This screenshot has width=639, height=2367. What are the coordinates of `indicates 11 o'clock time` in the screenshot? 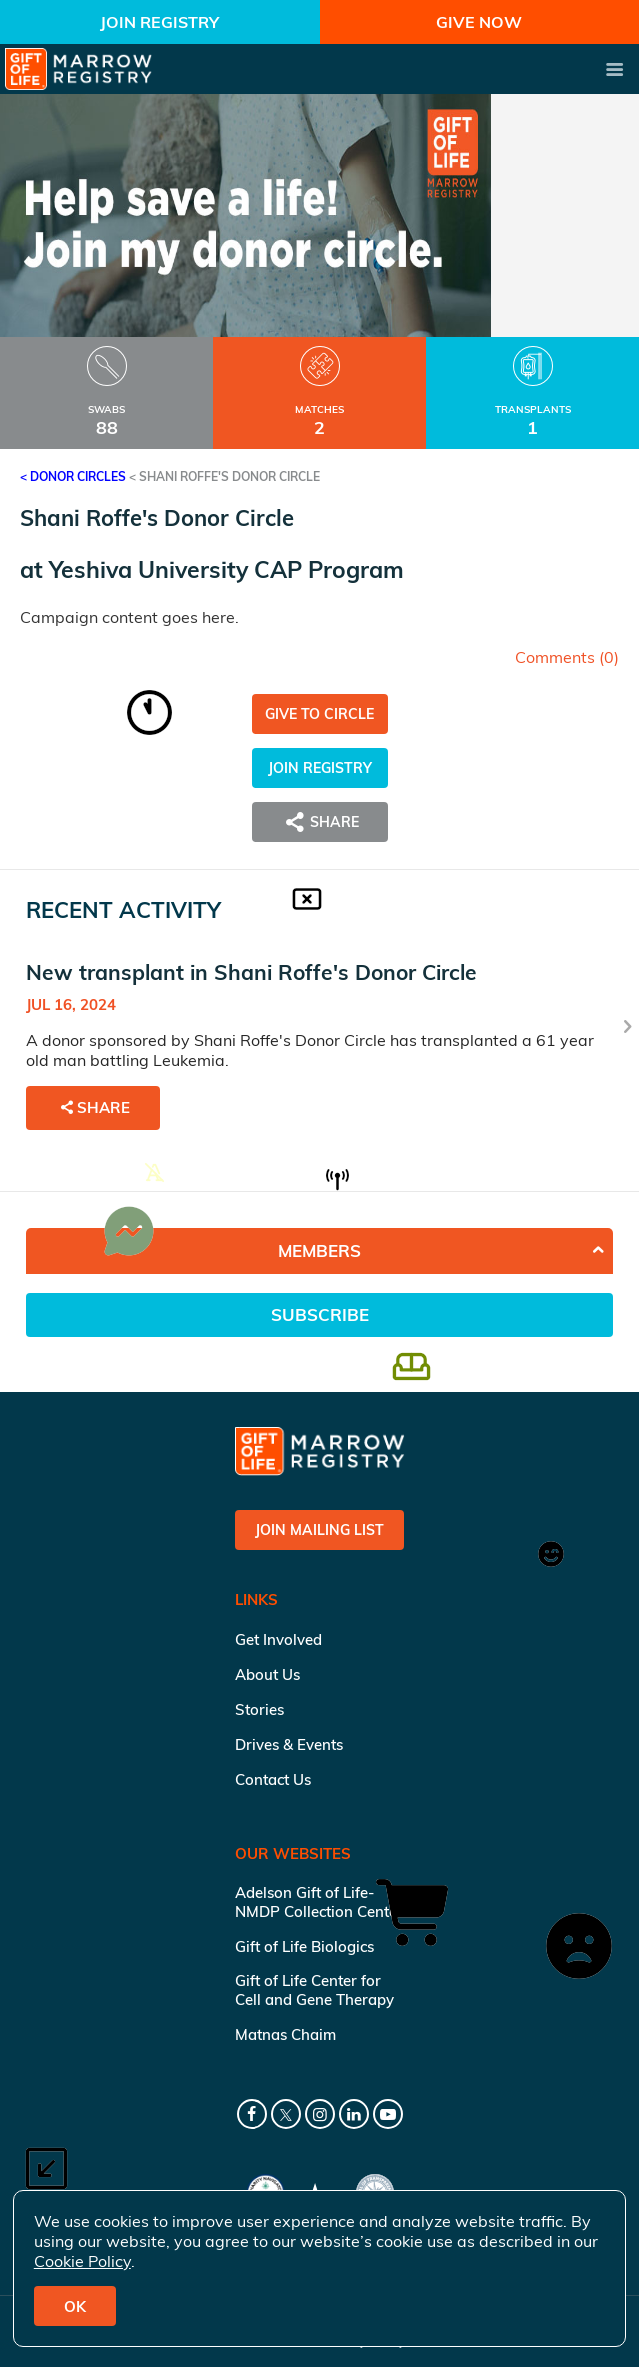 It's located at (149, 712).